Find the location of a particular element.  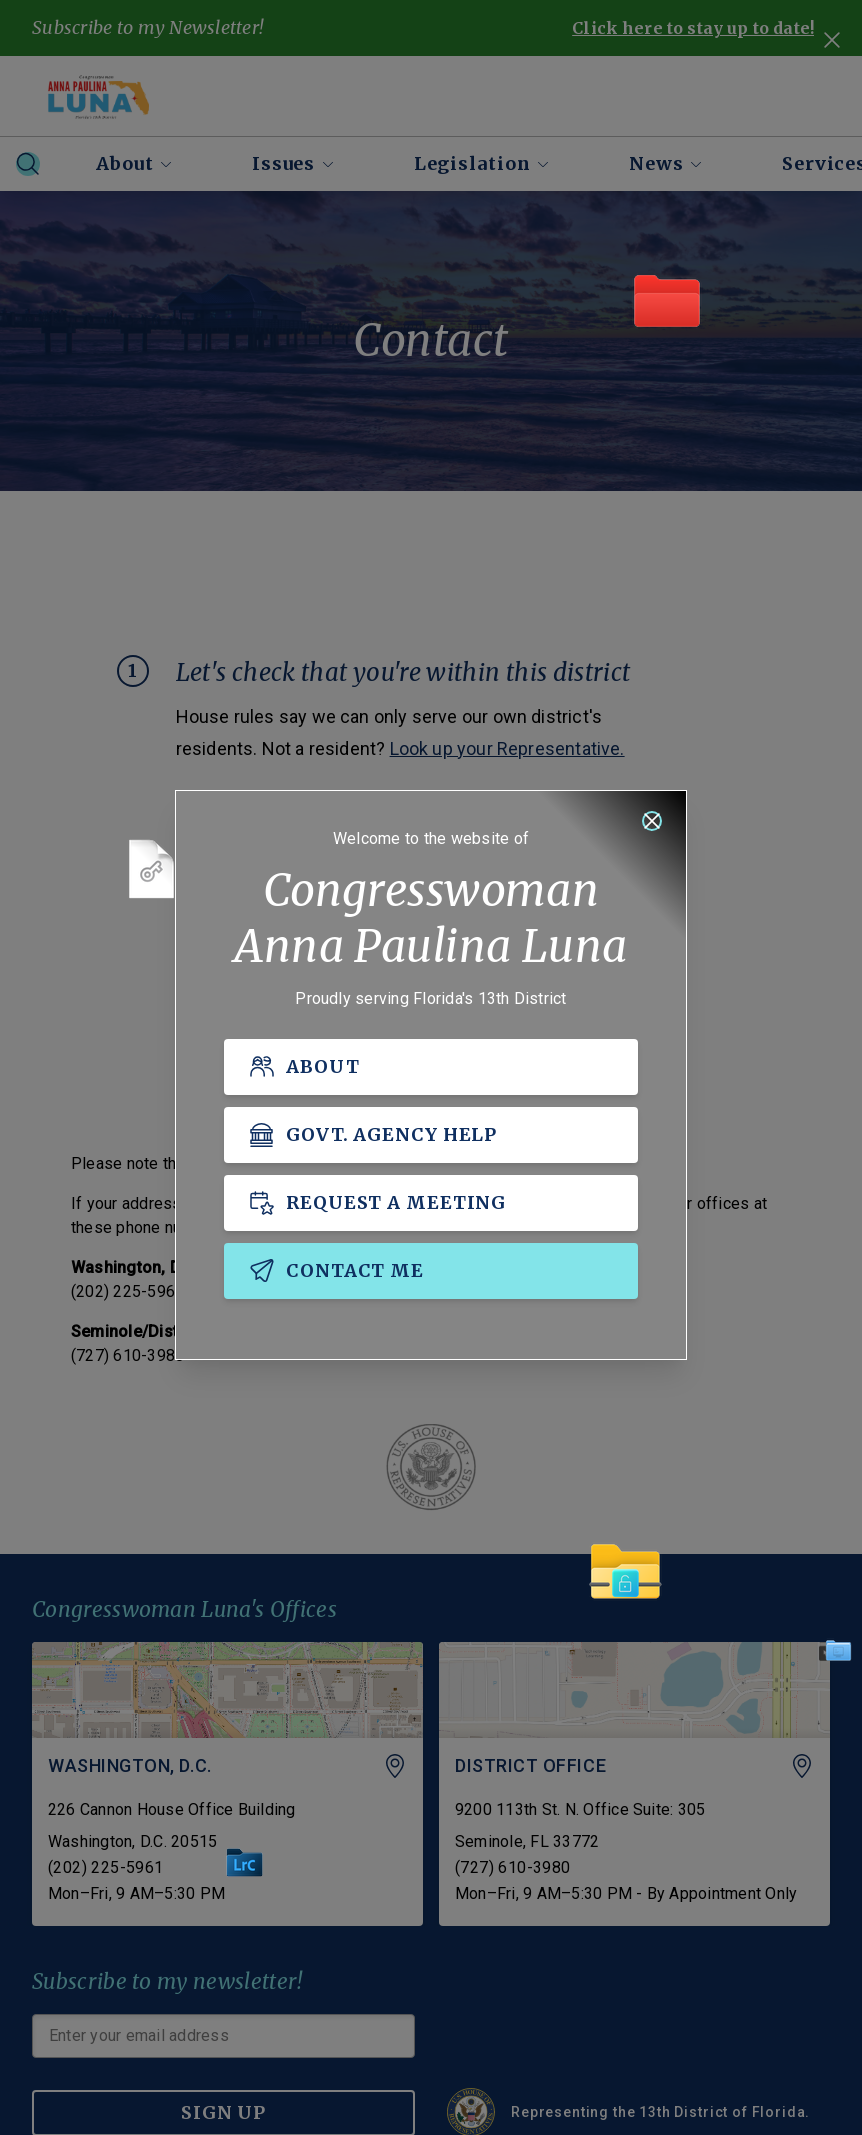

open adobe lightroom classic project folder is located at coordinates (244, 1863).